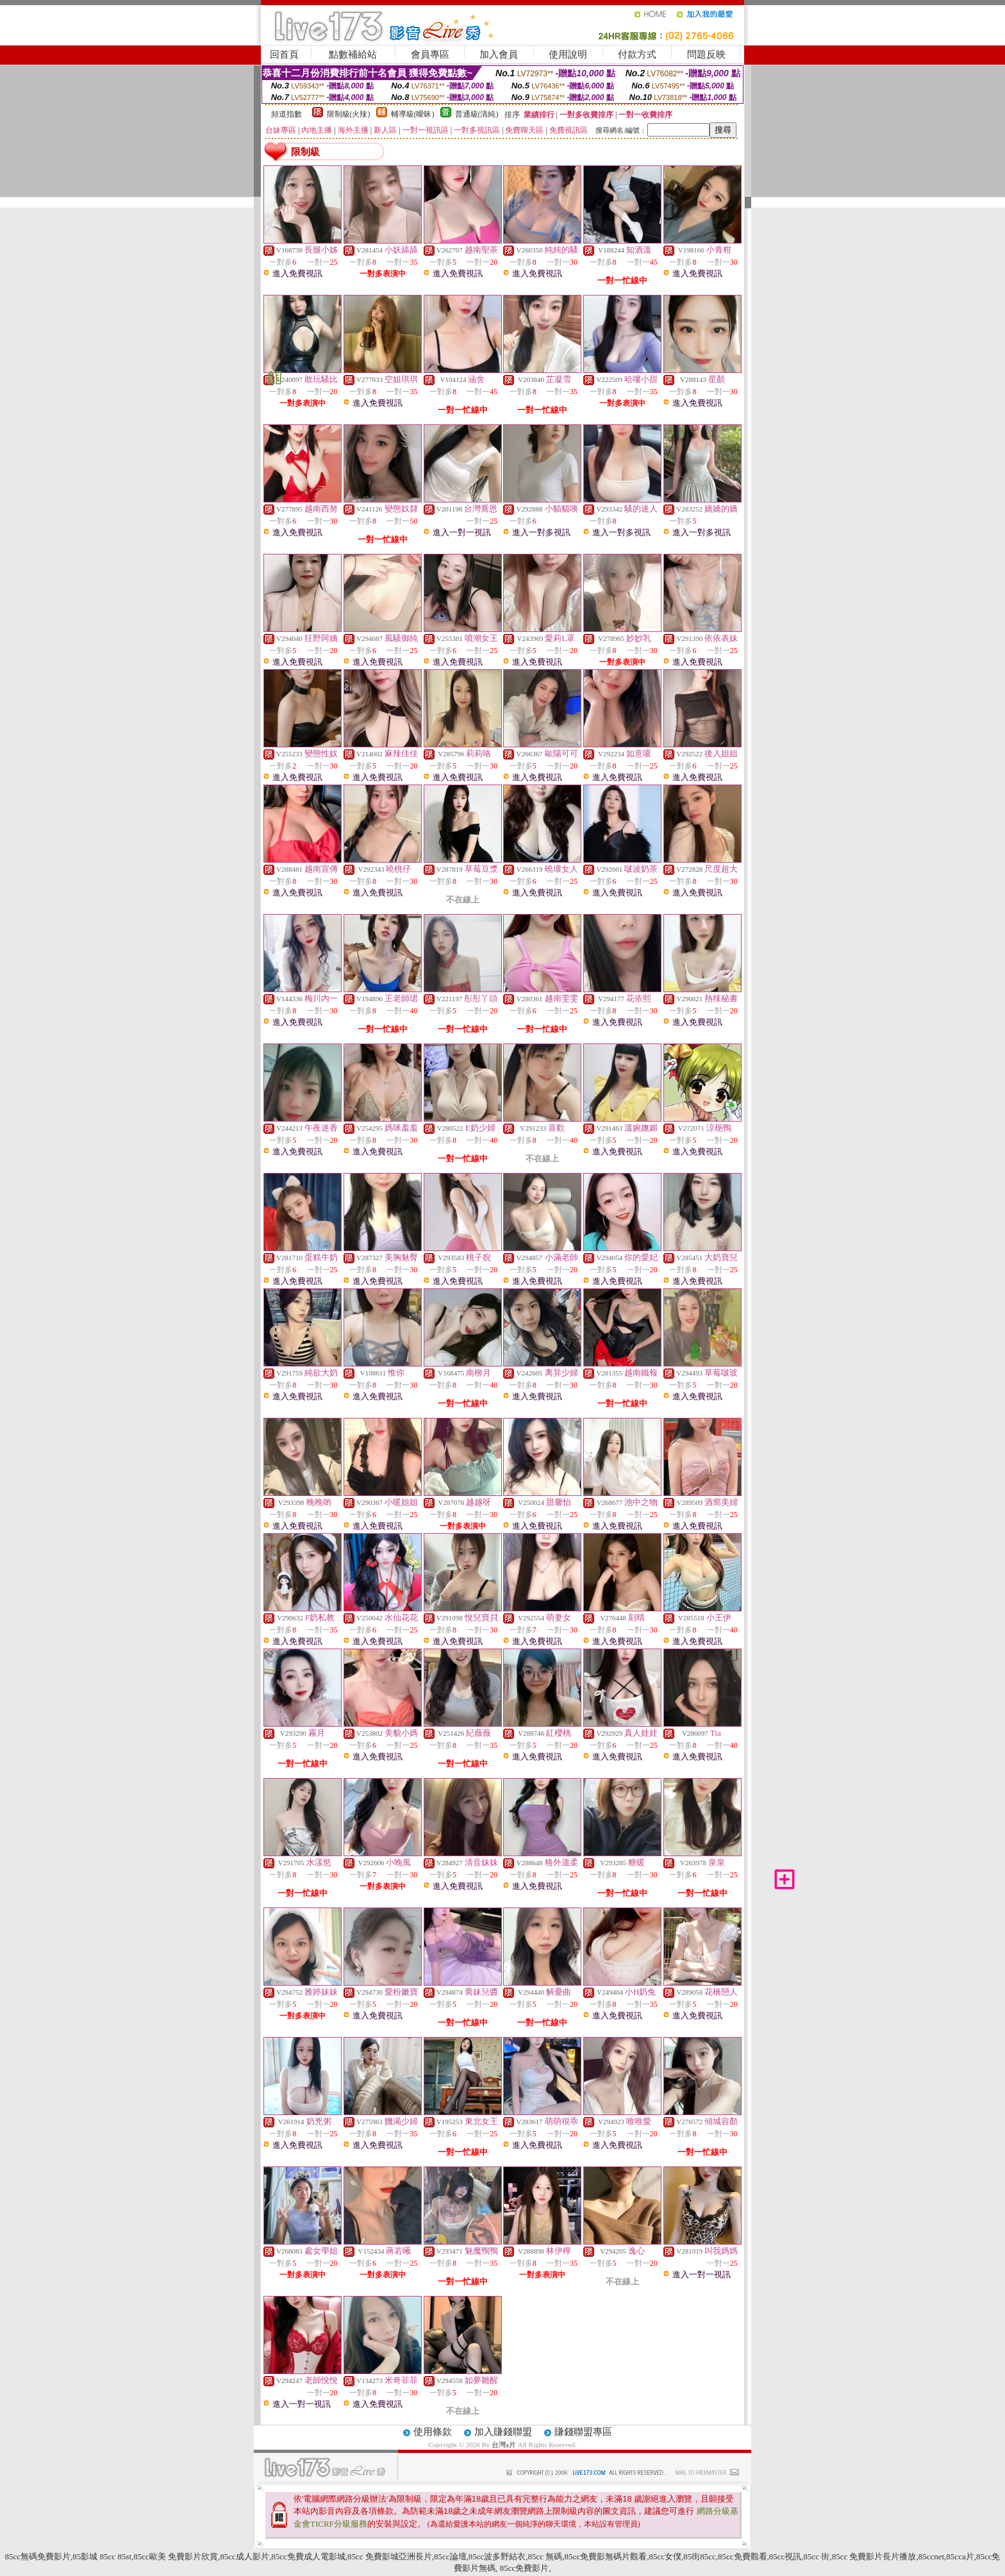  I want to click on add a new item or content, so click(785, 1879).